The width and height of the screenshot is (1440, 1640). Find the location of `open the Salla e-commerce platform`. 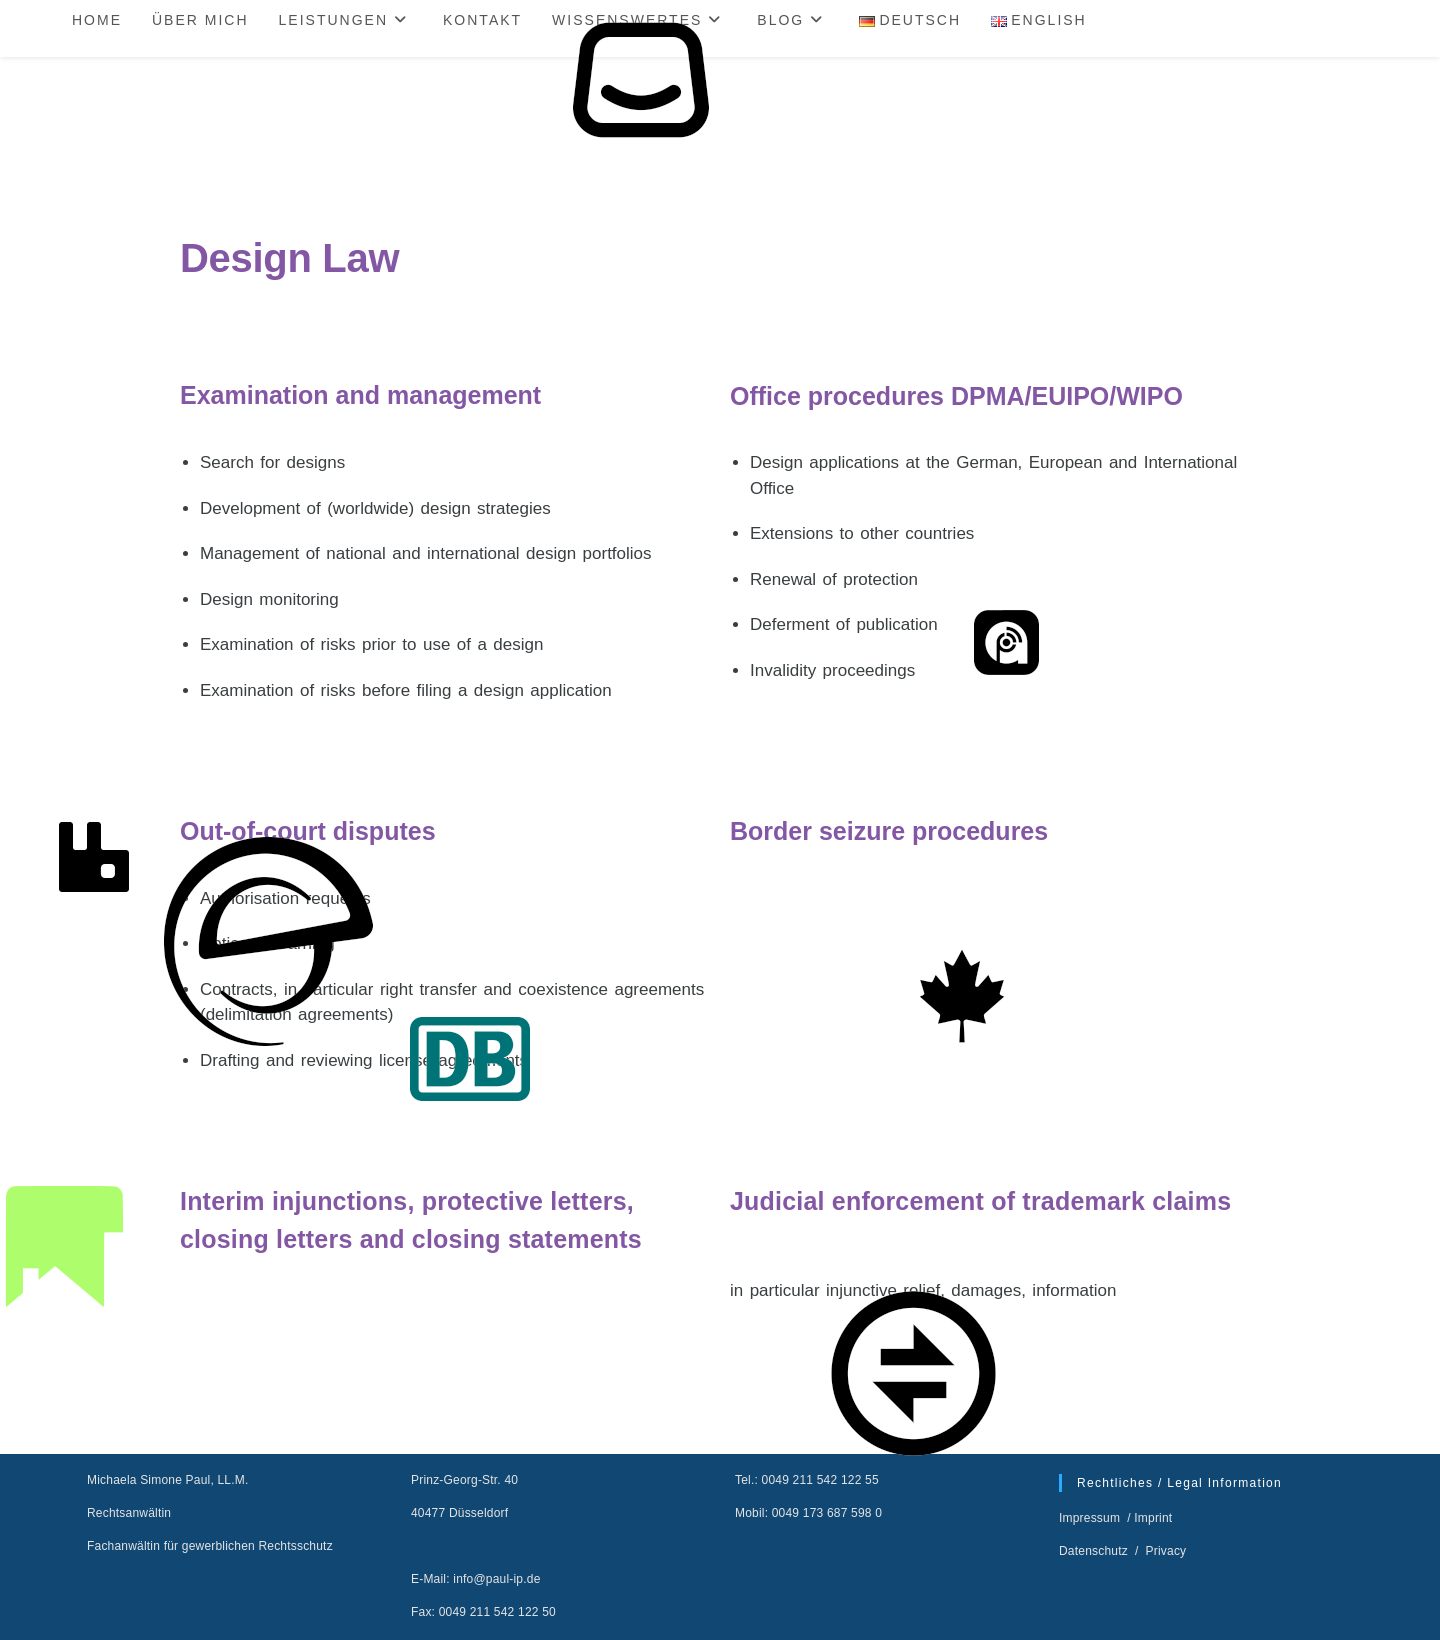

open the Salla e-commerce platform is located at coordinates (641, 80).